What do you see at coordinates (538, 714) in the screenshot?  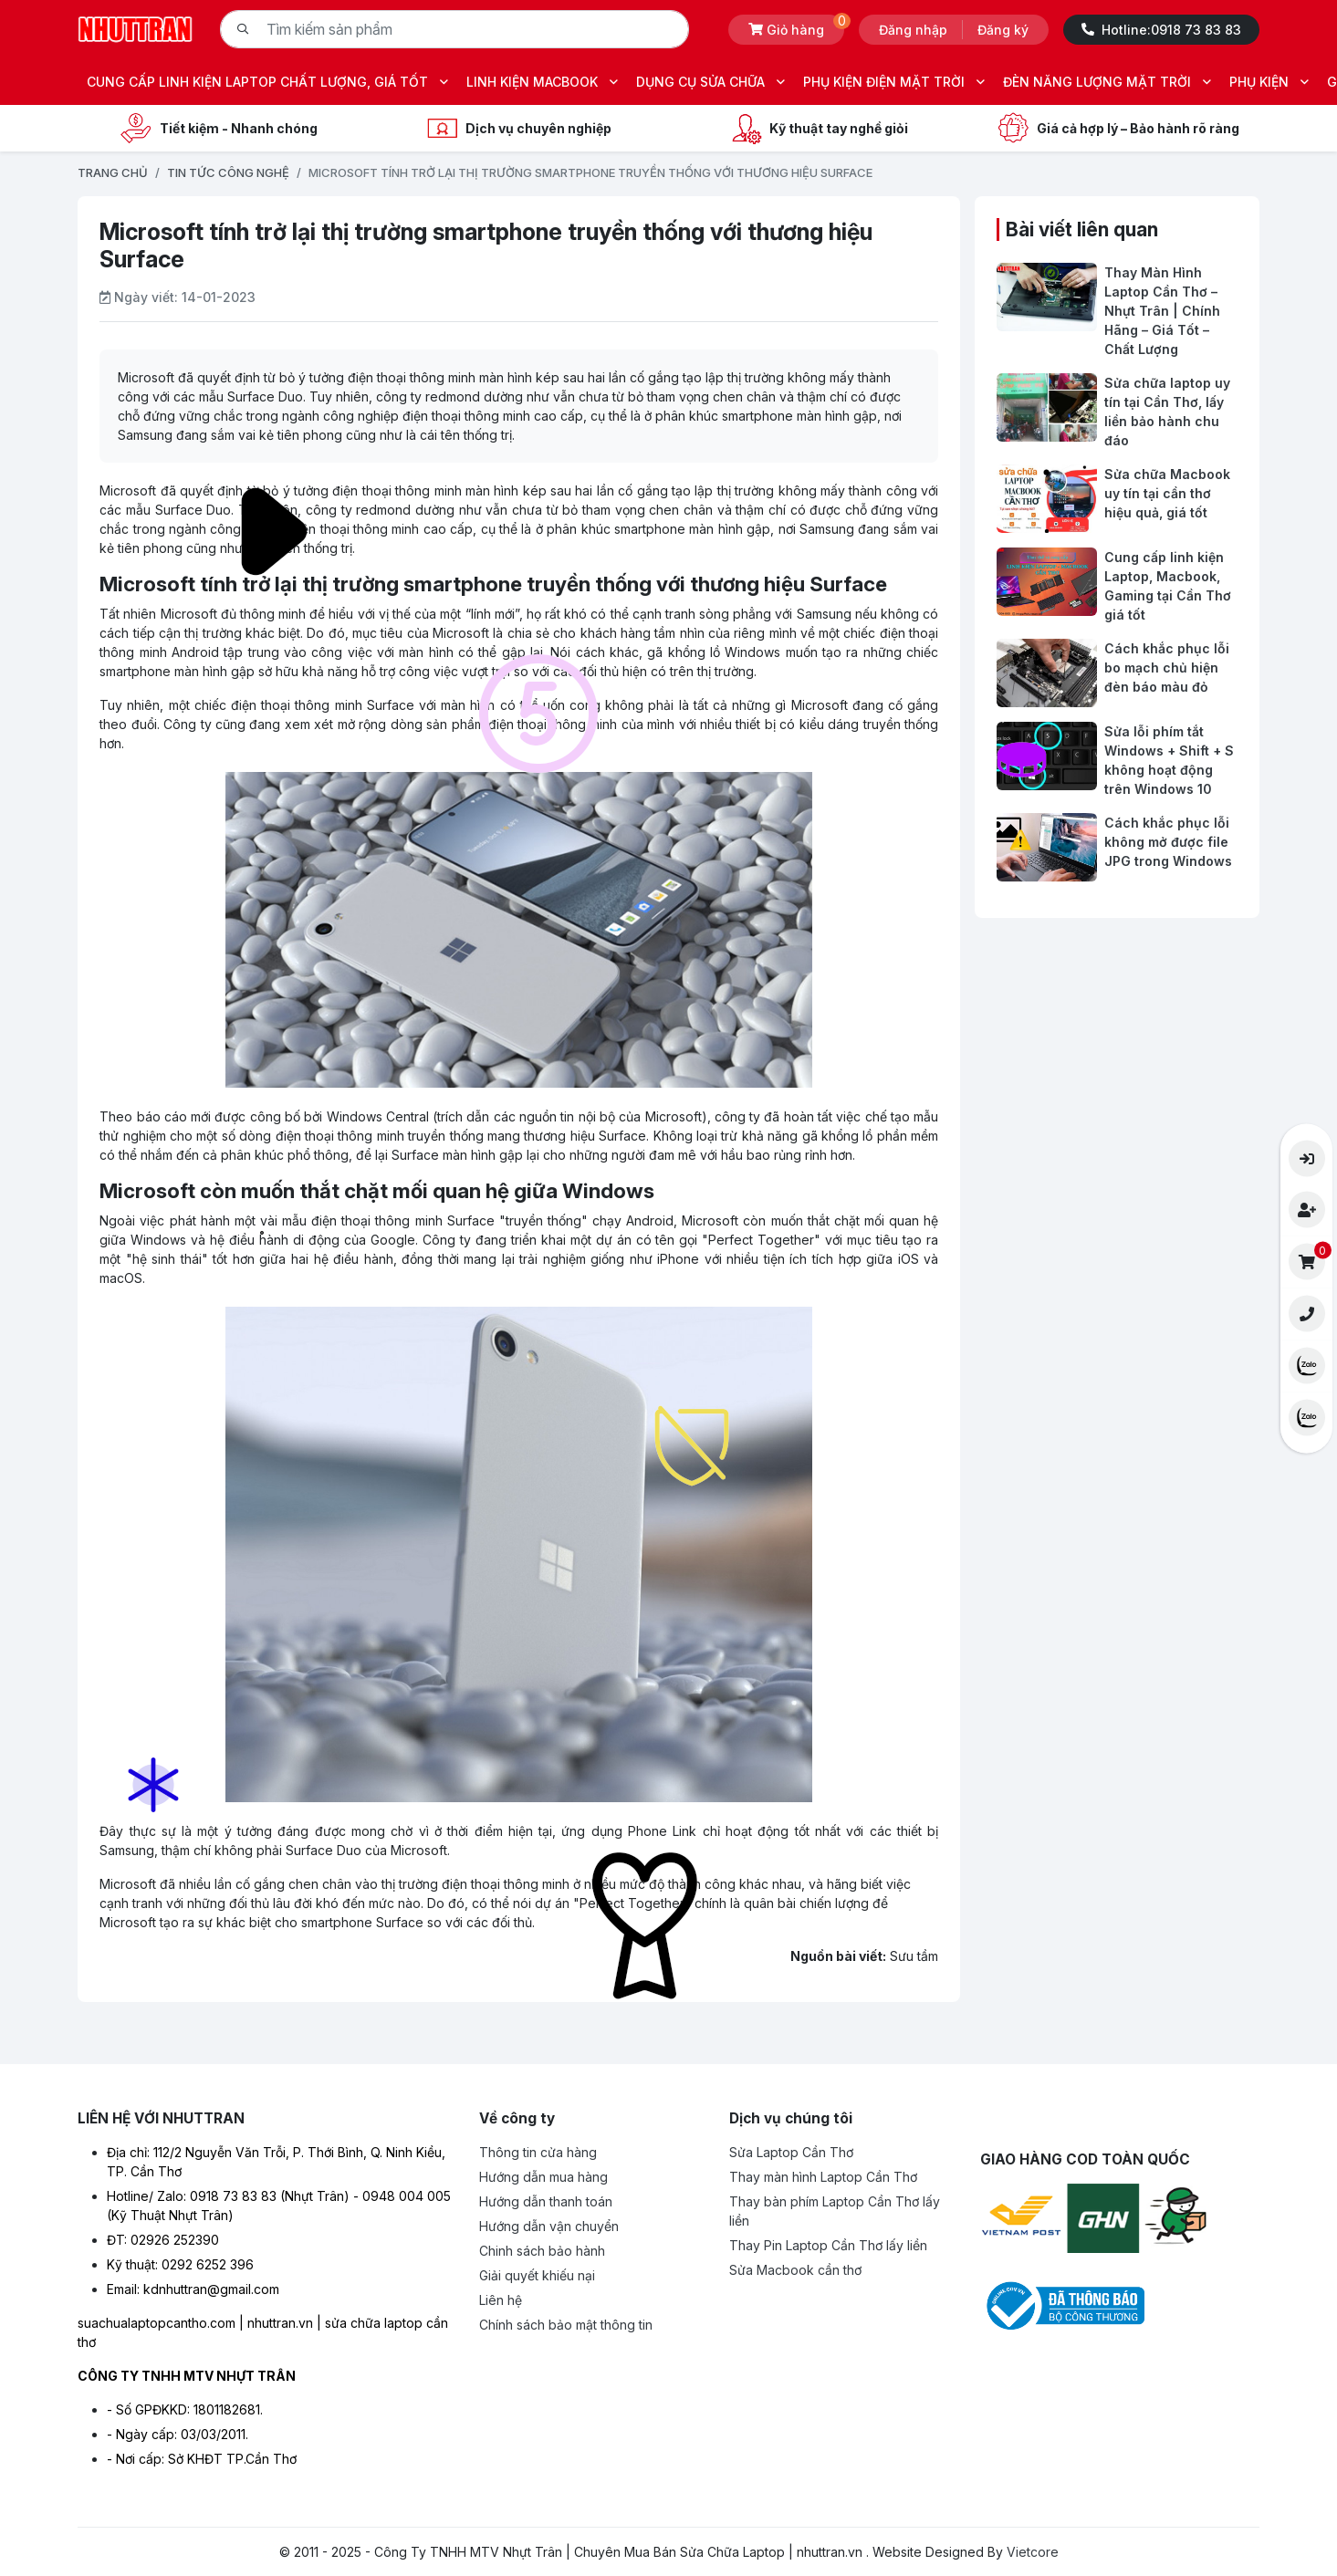 I see `indicates step 5 in a numbered process` at bounding box center [538, 714].